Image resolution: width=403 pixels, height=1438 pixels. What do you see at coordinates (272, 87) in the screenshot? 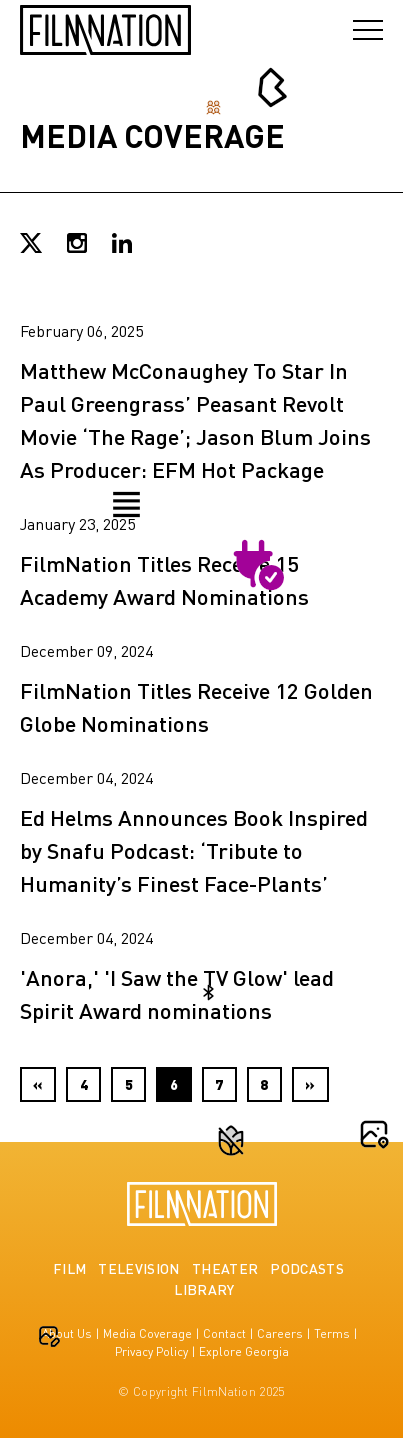
I see `bulma CSS framework logo` at bounding box center [272, 87].